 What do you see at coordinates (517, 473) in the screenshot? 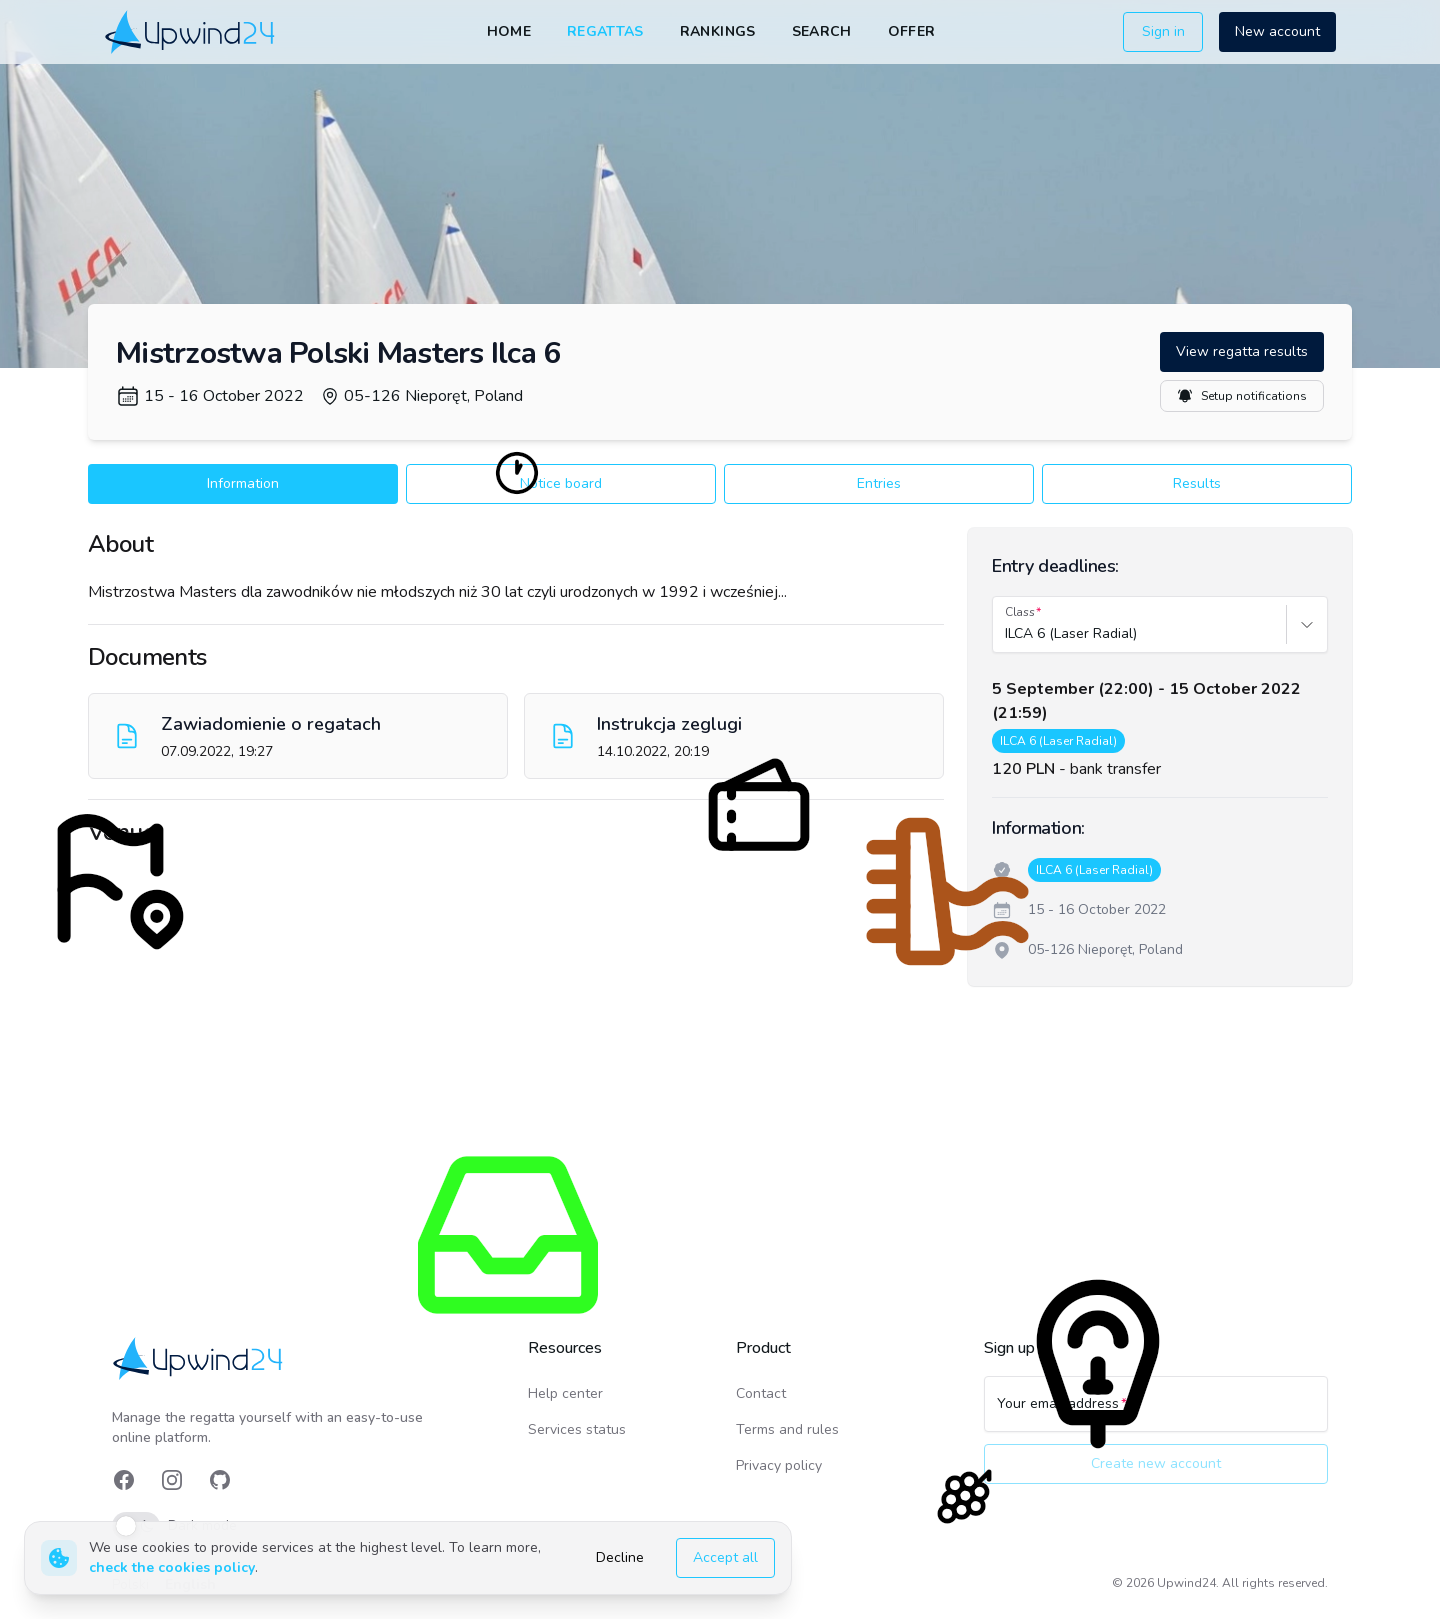
I see `indicates the time is 1 o'clock` at bounding box center [517, 473].